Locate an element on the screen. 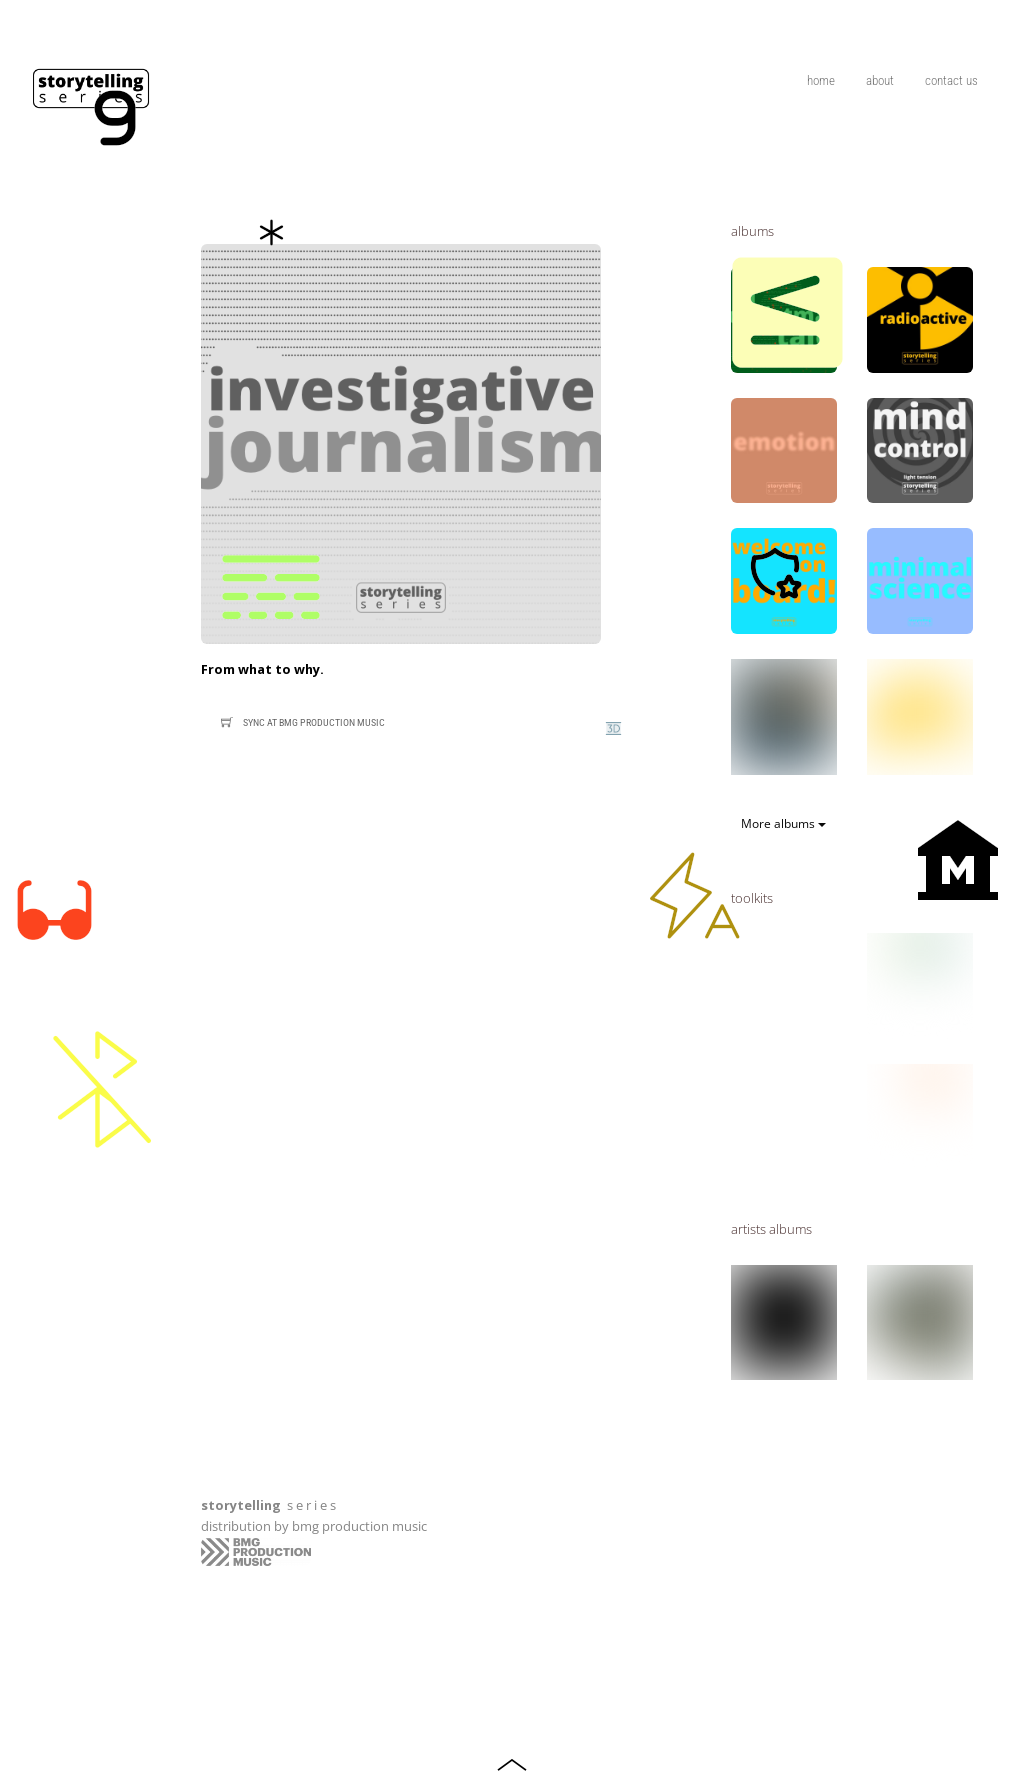  apply a gradient effect to selected element is located at coordinates (271, 589).